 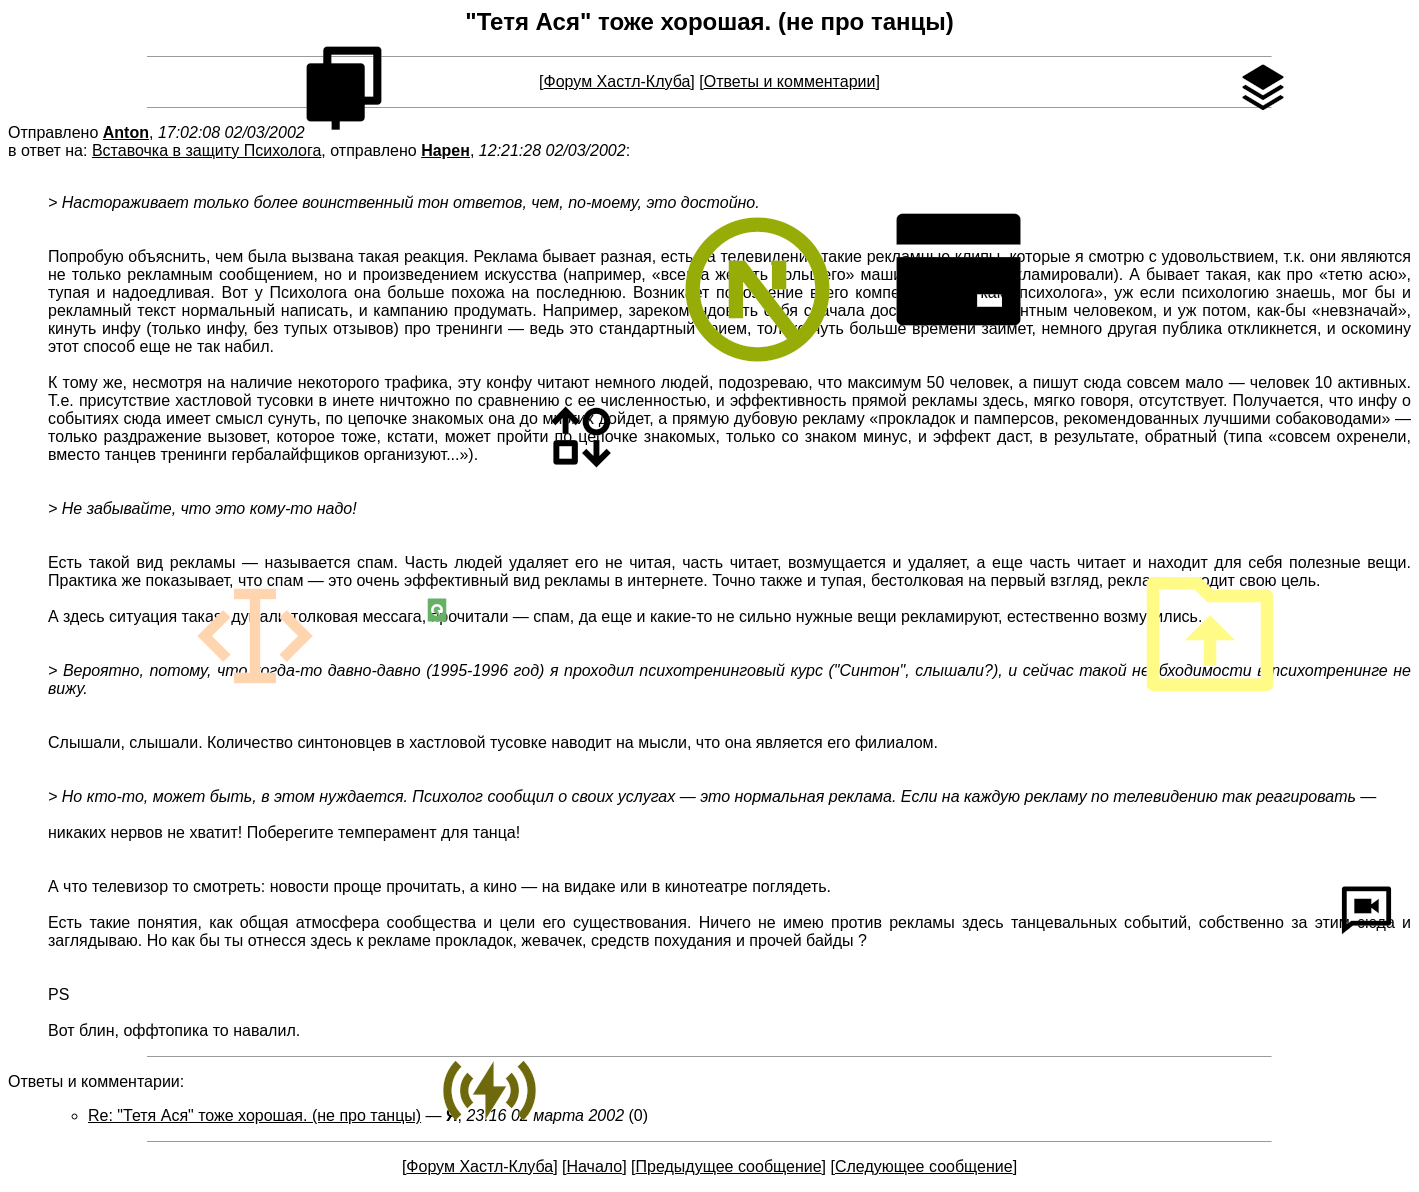 What do you see at coordinates (437, 610) in the screenshot?
I see `restore device from backup` at bounding box center [437, 610].